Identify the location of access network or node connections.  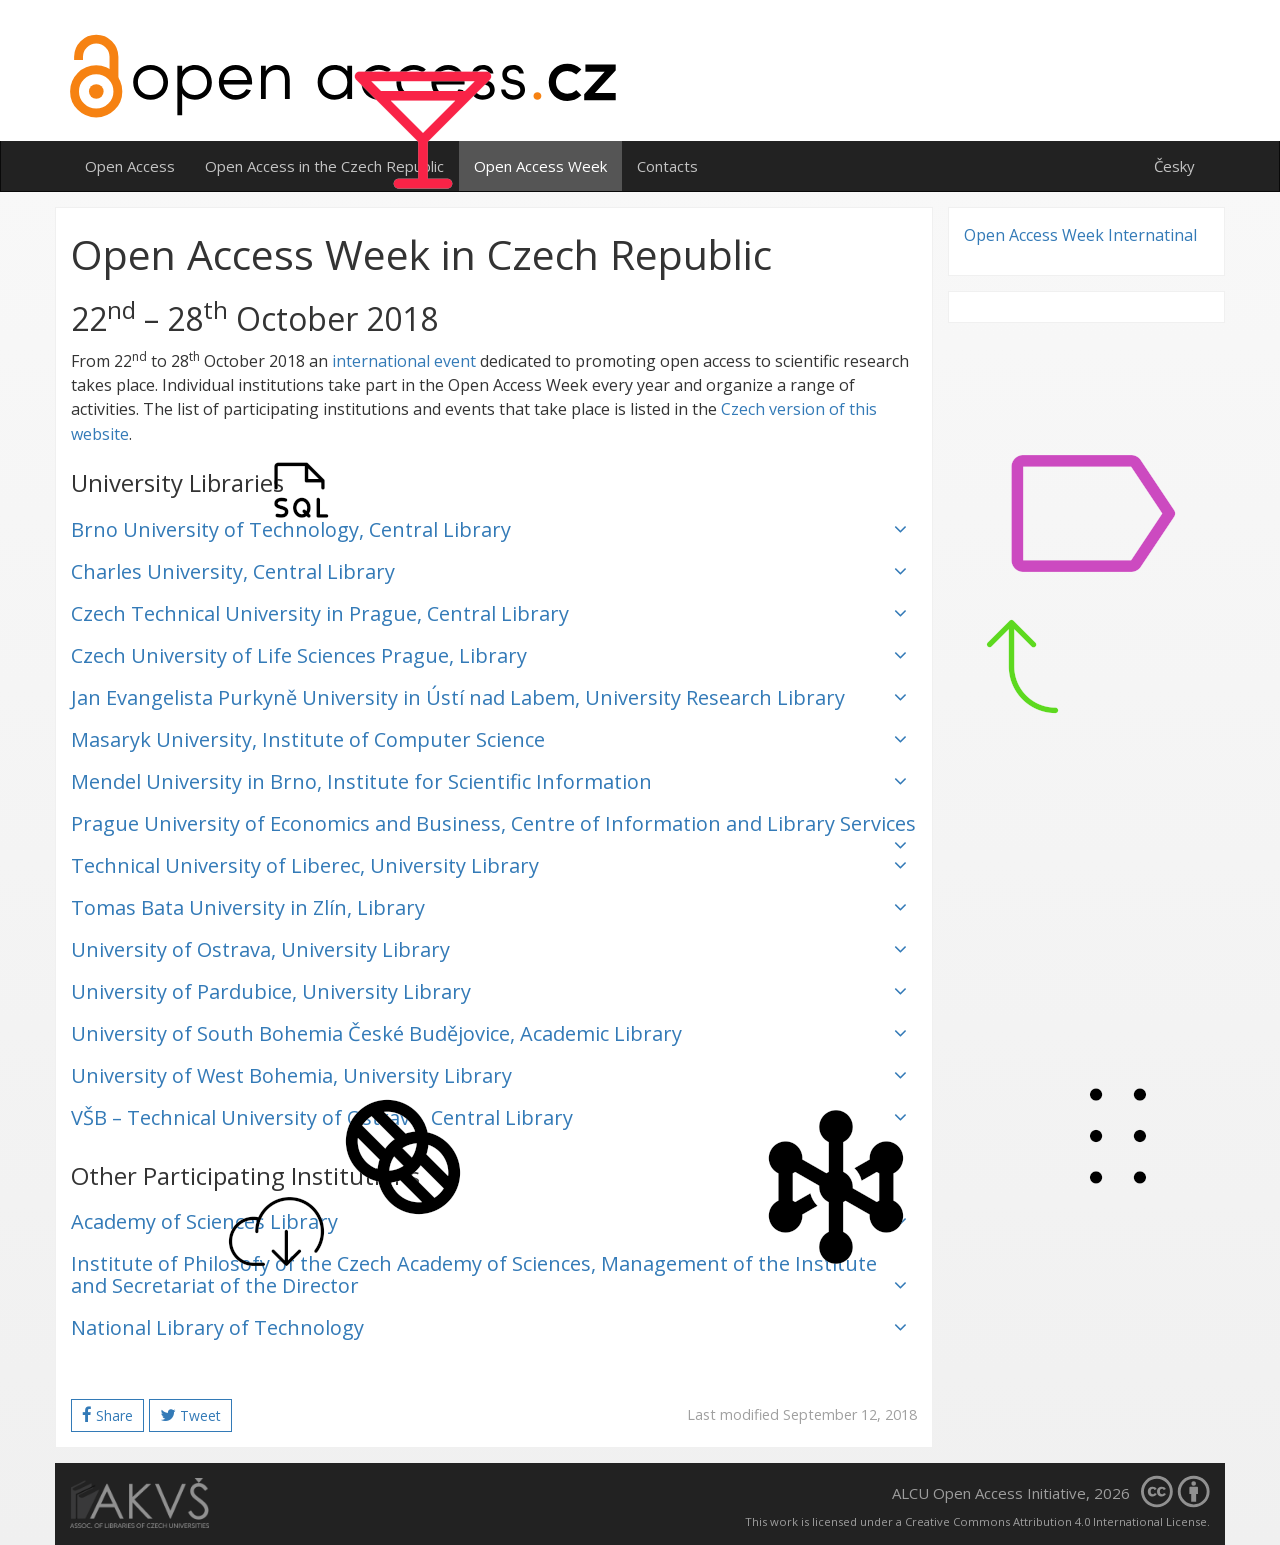
(836, 1187).